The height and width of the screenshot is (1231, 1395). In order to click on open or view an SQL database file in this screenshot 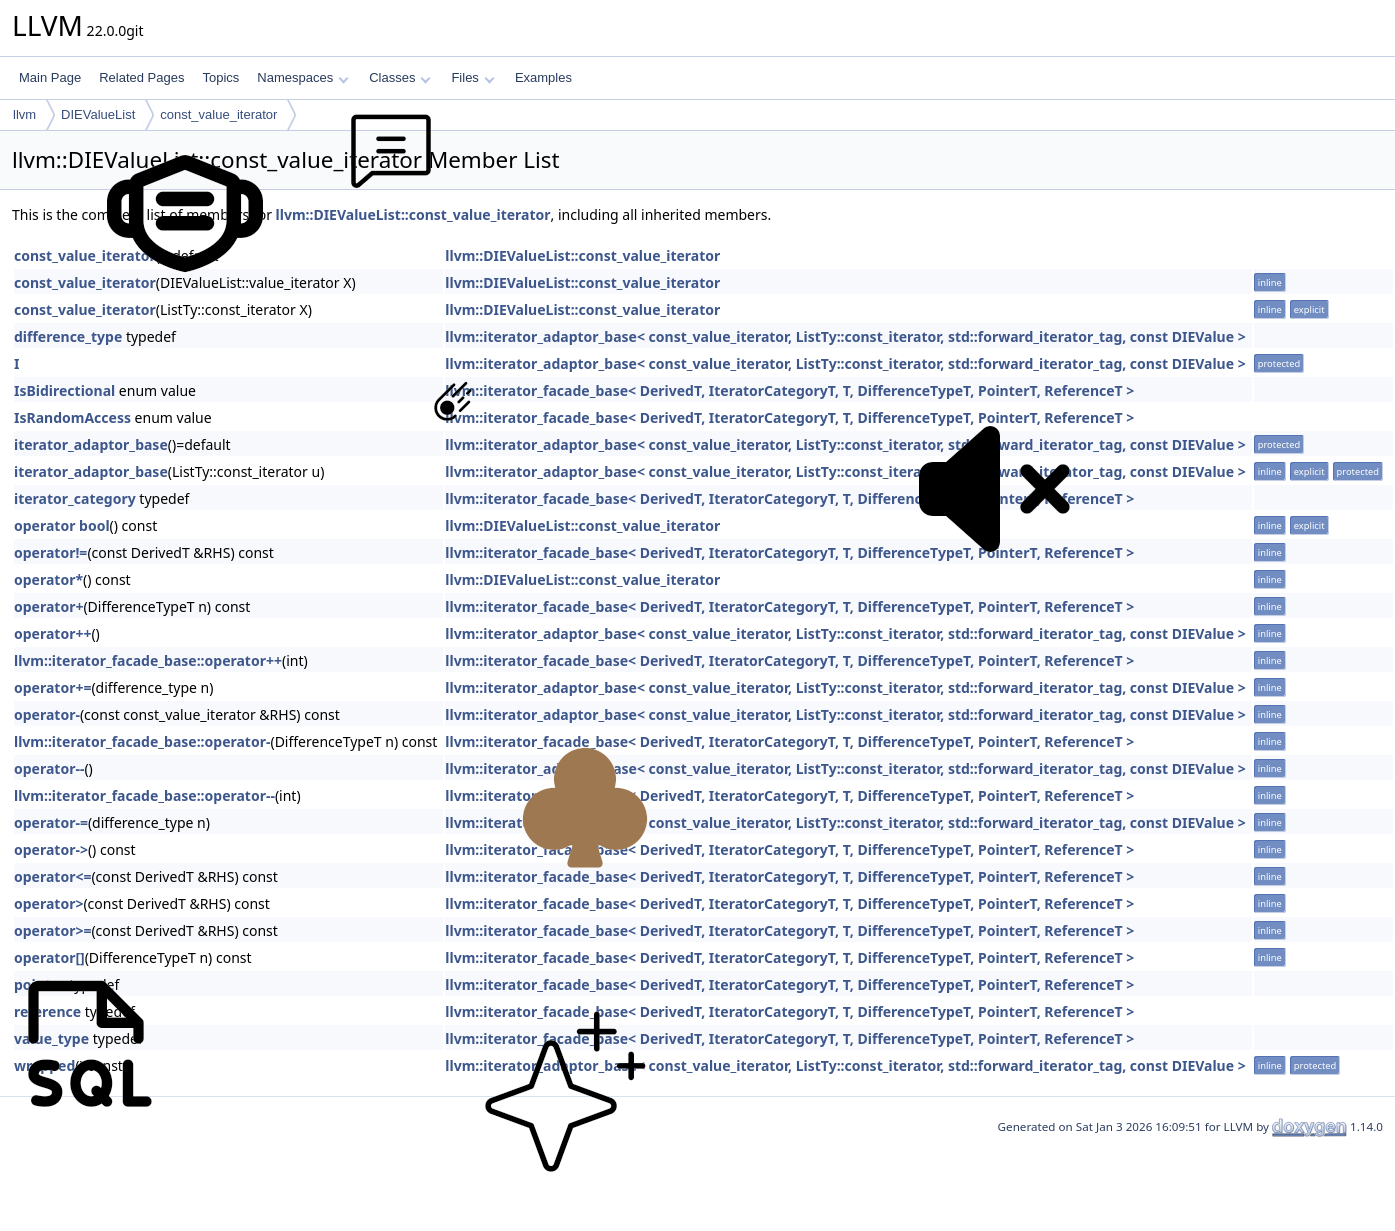, I will do `click(86, 1049)`.